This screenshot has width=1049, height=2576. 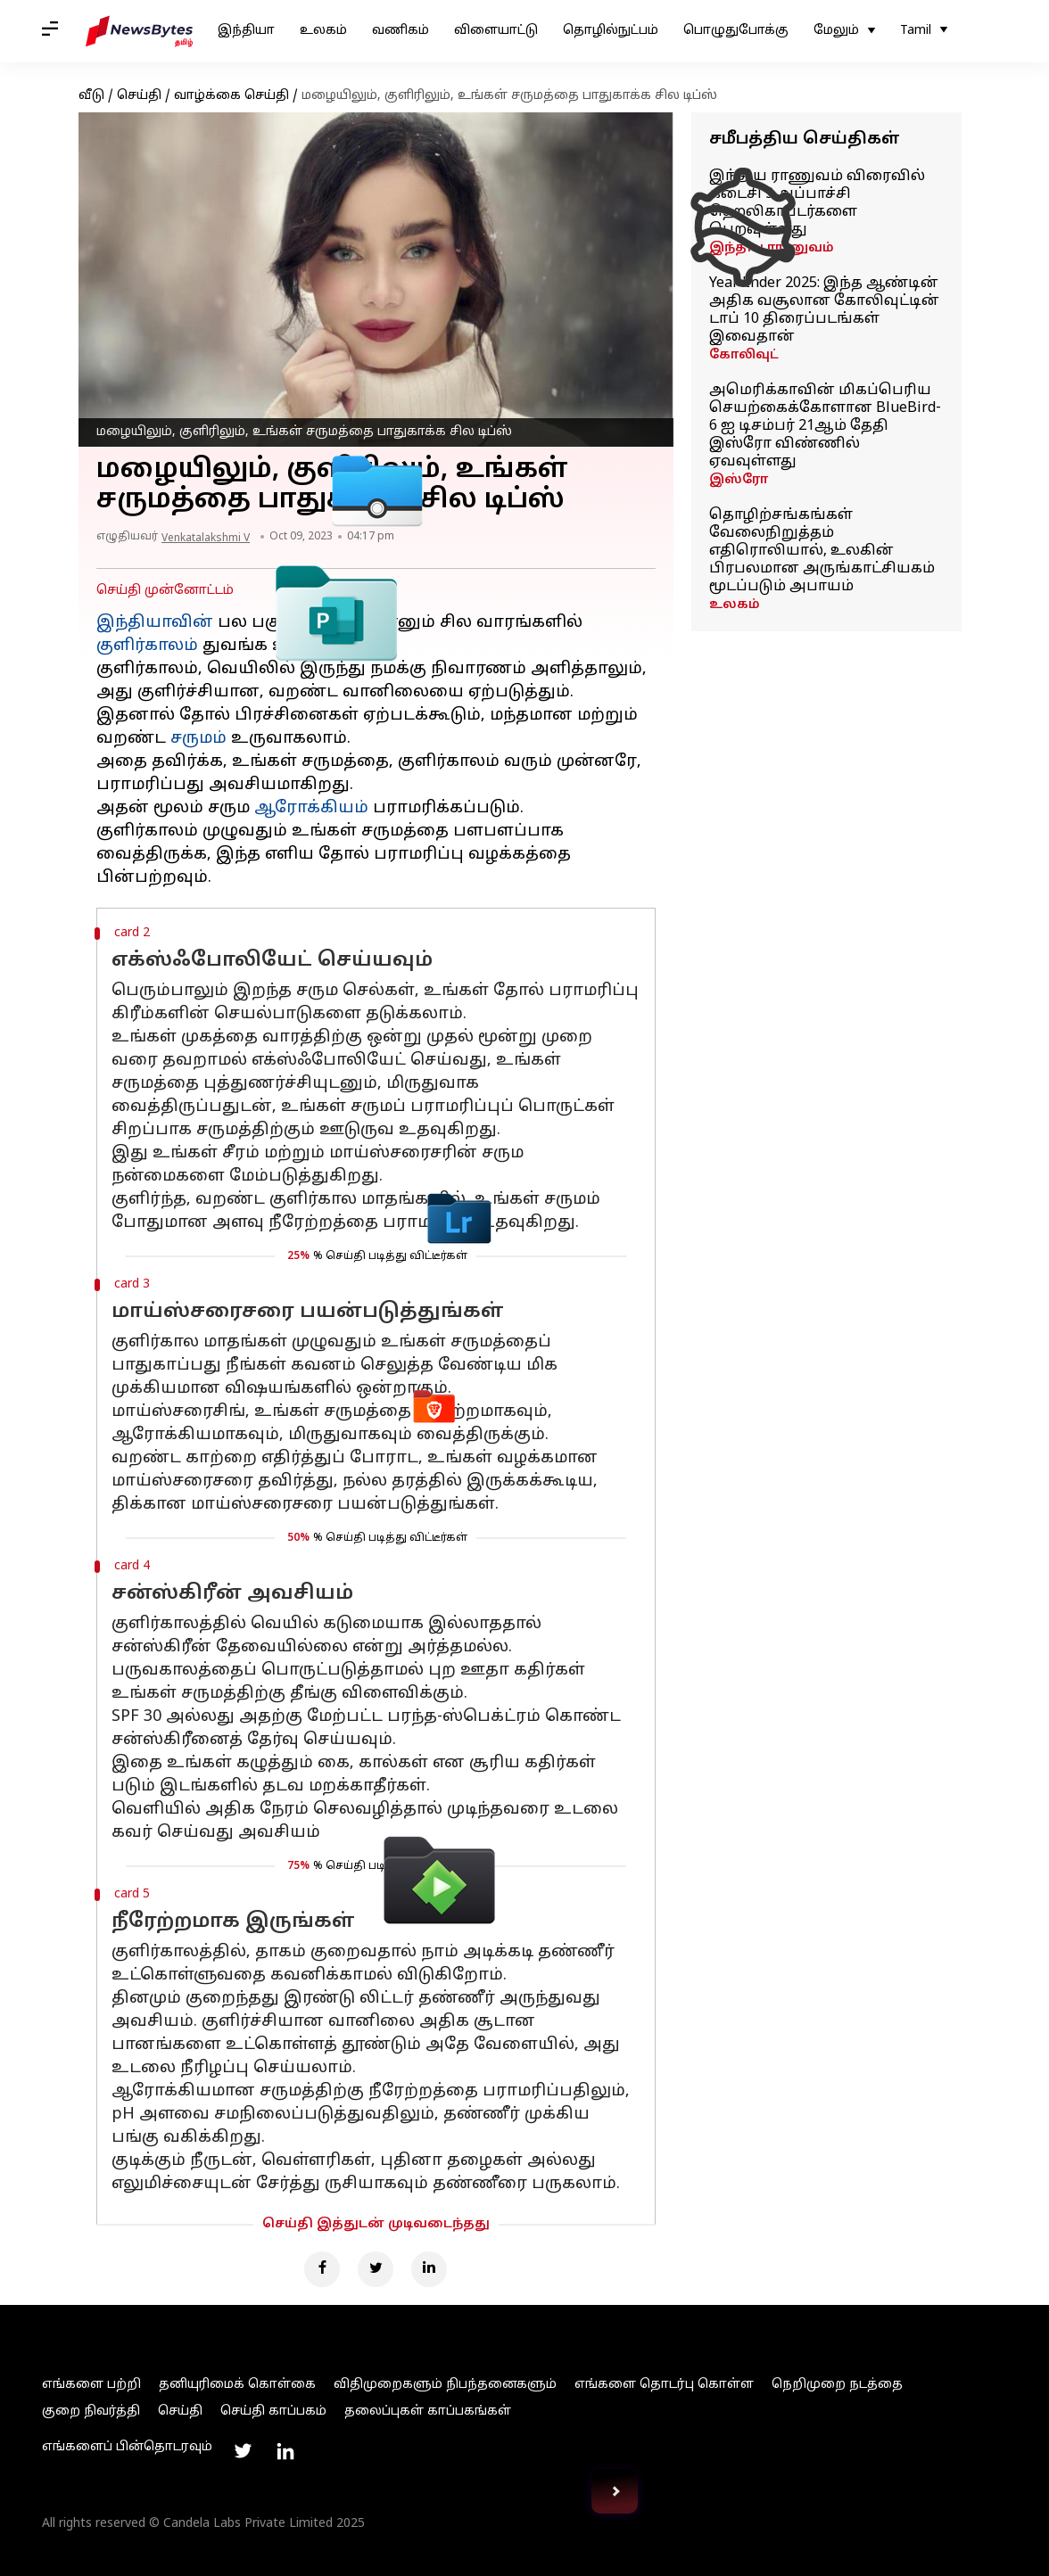 What do you see at coordinates (458, 1220) in the screenshot?
I see `open Adobe Lightroom project folder` at bounding box center [458, 1220].